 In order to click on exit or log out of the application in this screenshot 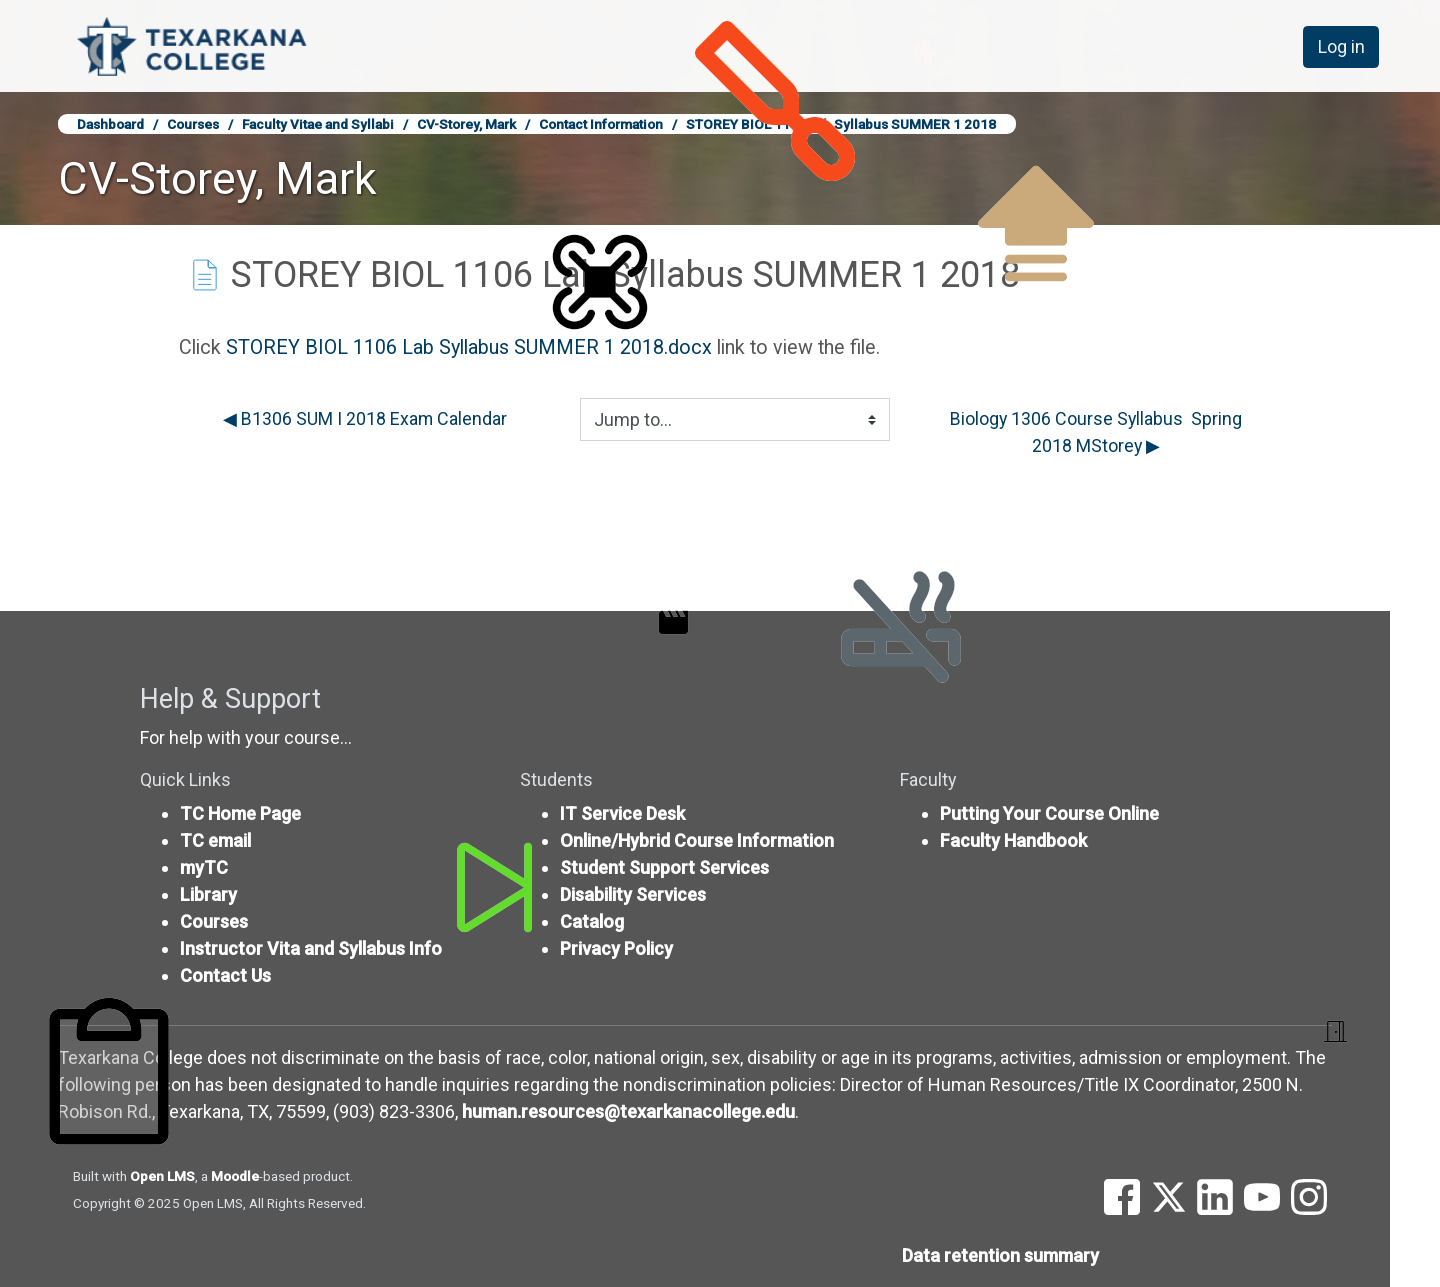, I will do `click(1335, 1031)`.